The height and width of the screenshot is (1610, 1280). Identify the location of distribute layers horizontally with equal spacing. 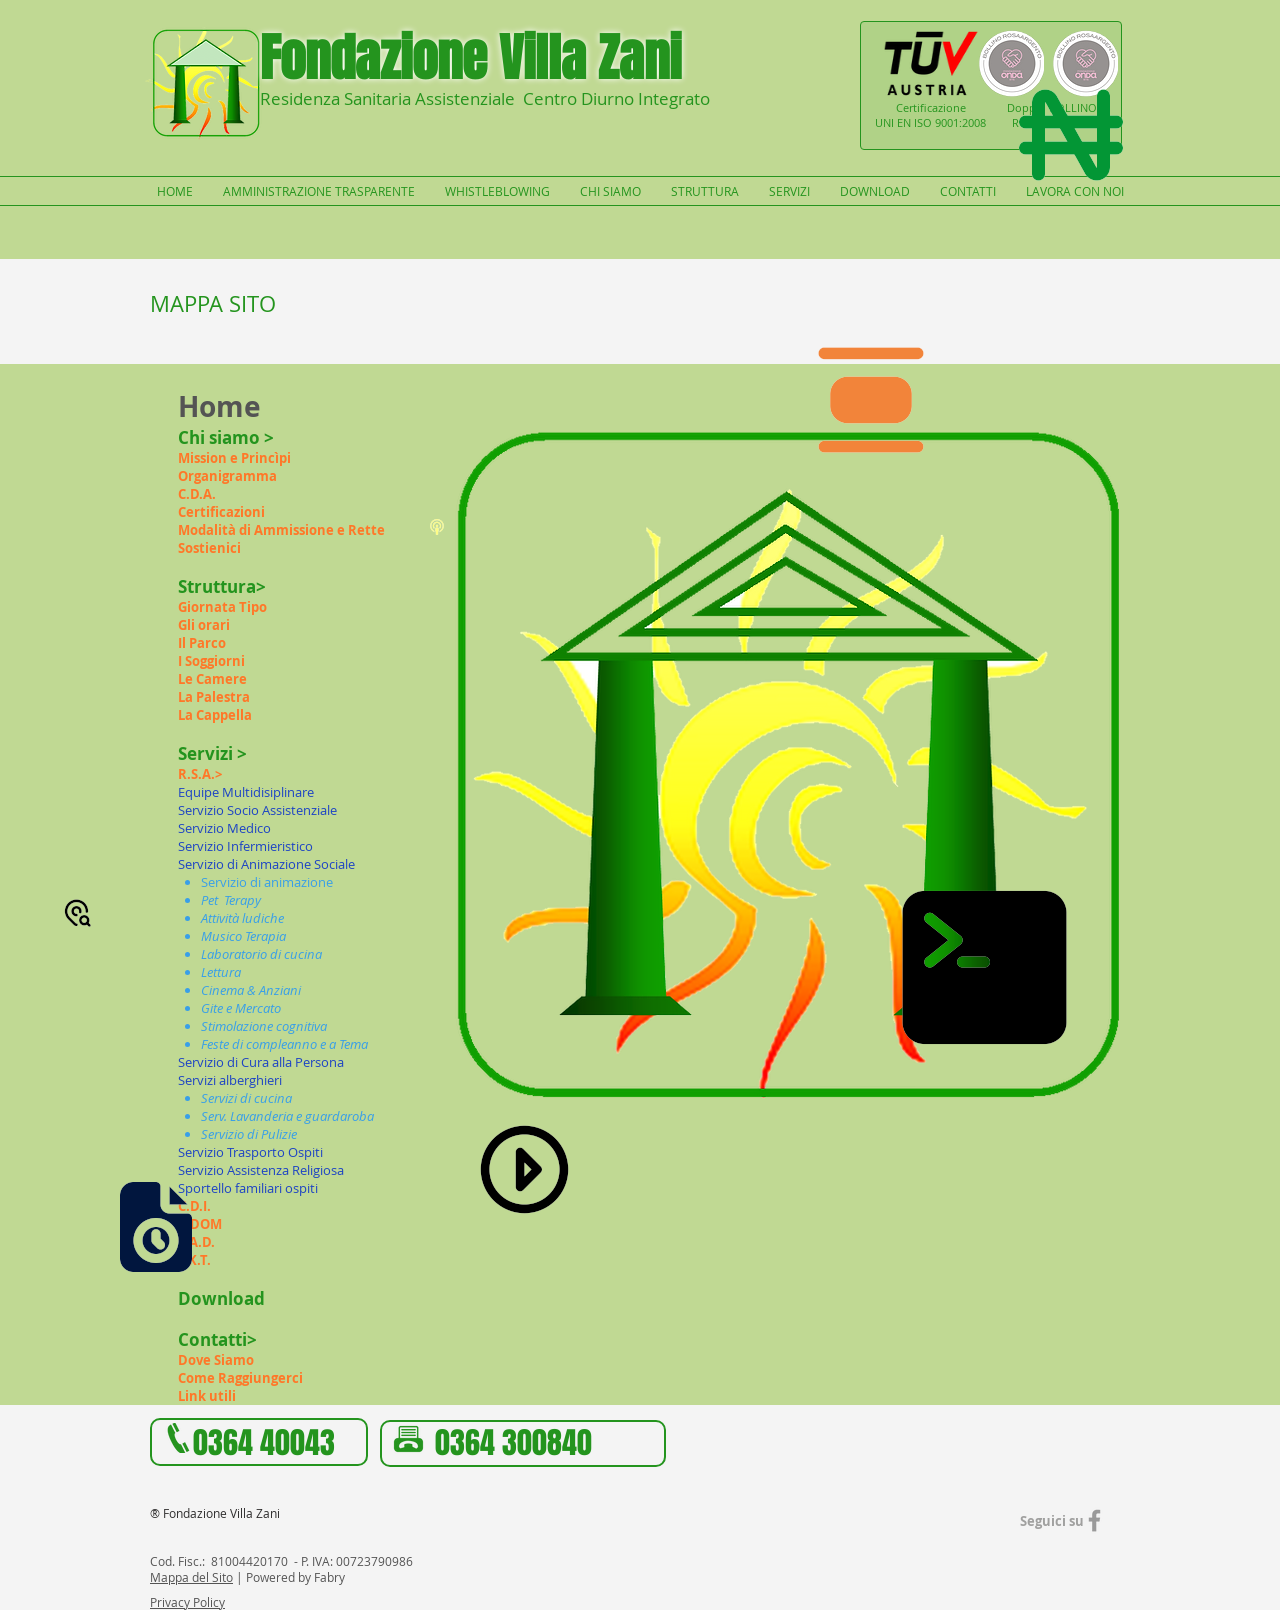
(871, 400).